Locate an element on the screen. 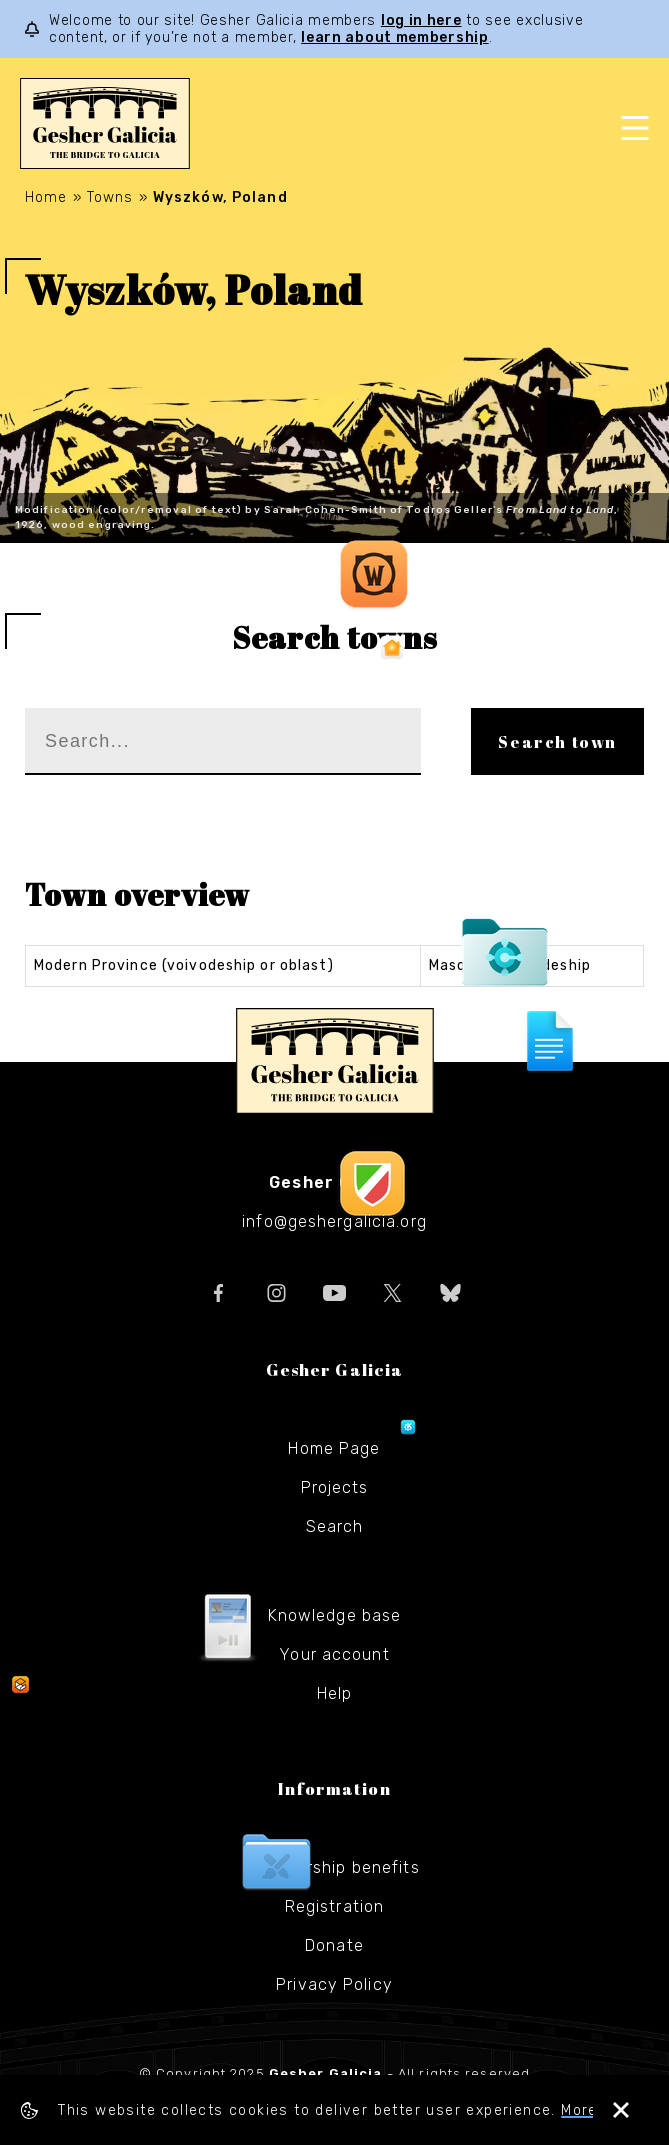 Image resolution: width=669 pixels, height=2145 pixels. open microsoft dynamics 365 business central files folder is located at coordinates (504, 954).